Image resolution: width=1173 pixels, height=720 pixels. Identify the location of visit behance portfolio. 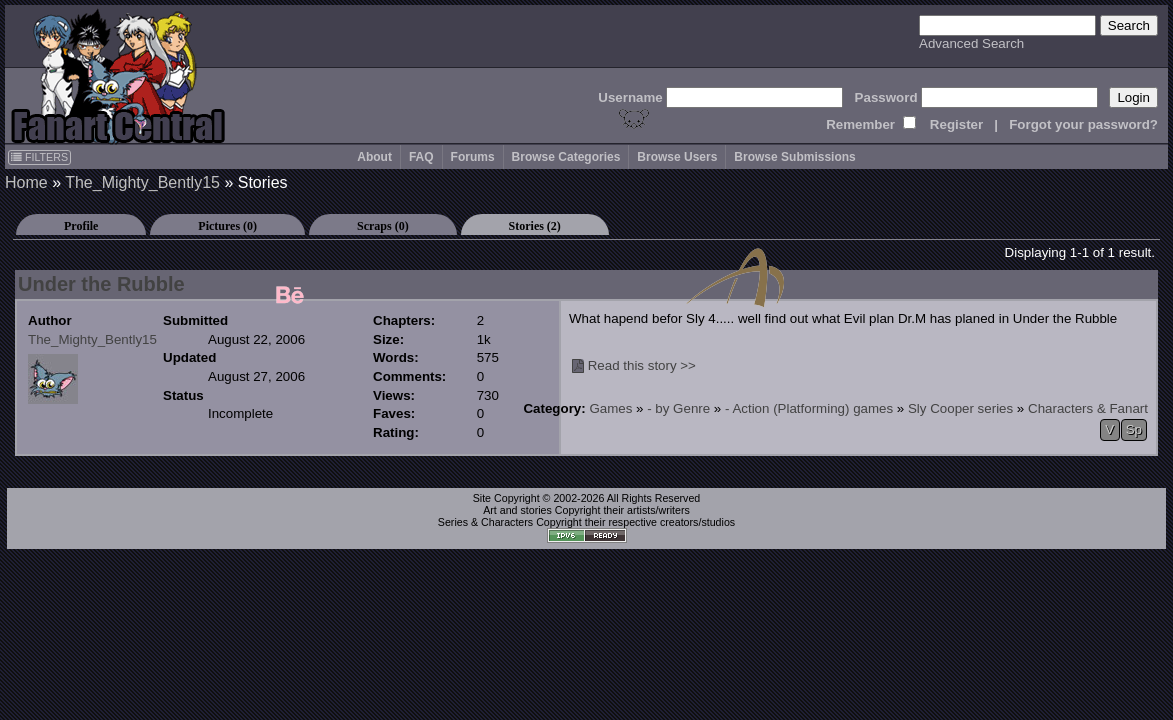
(290, 295).